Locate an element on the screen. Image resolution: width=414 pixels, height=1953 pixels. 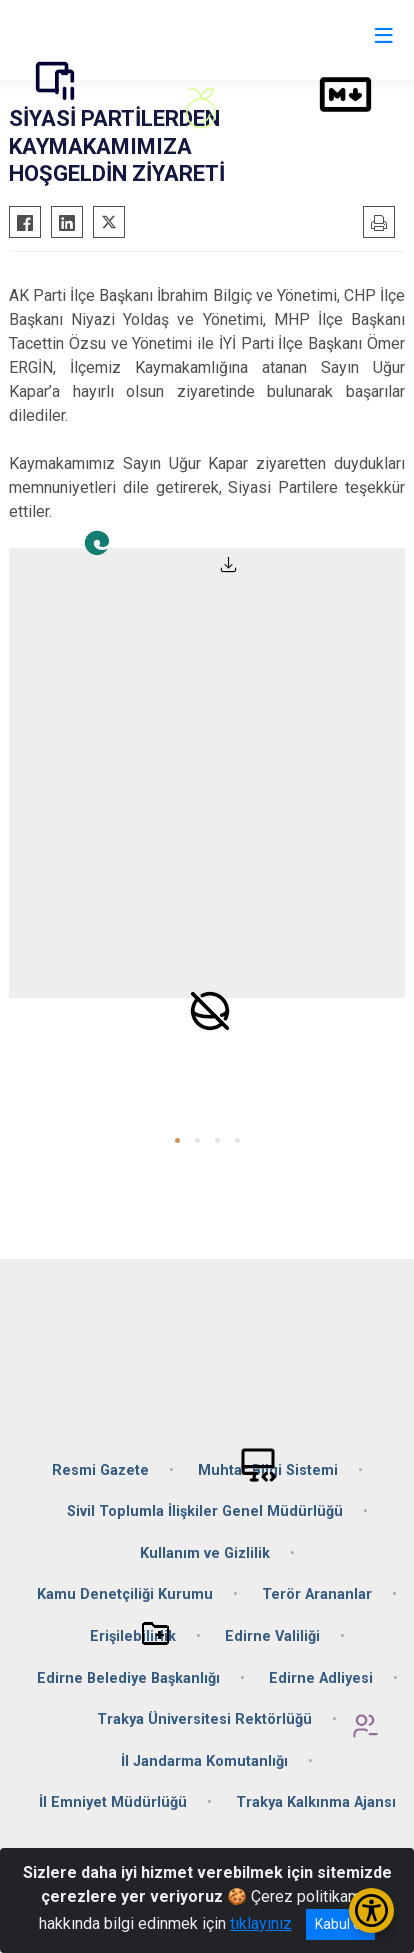
format text using markdown is located at coordinates (345, 94).